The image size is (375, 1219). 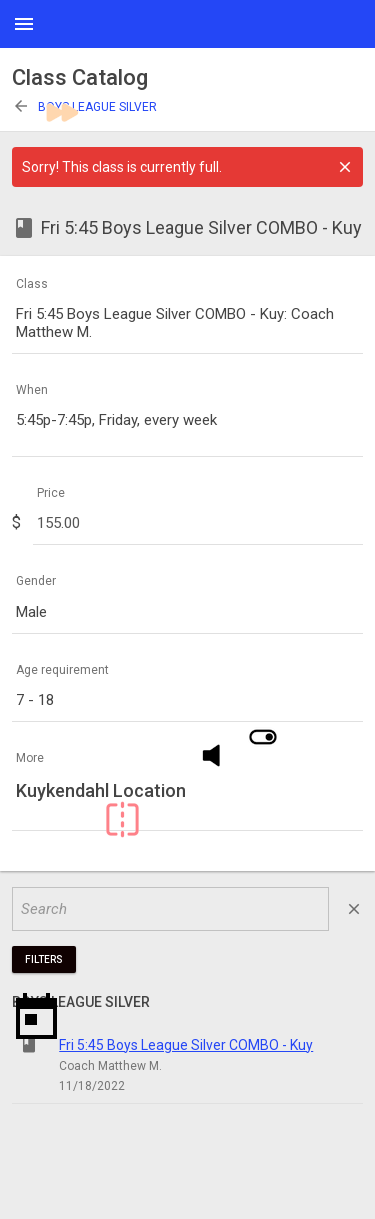 I want to click on flip image horizontally, so click(x=122, y=819).